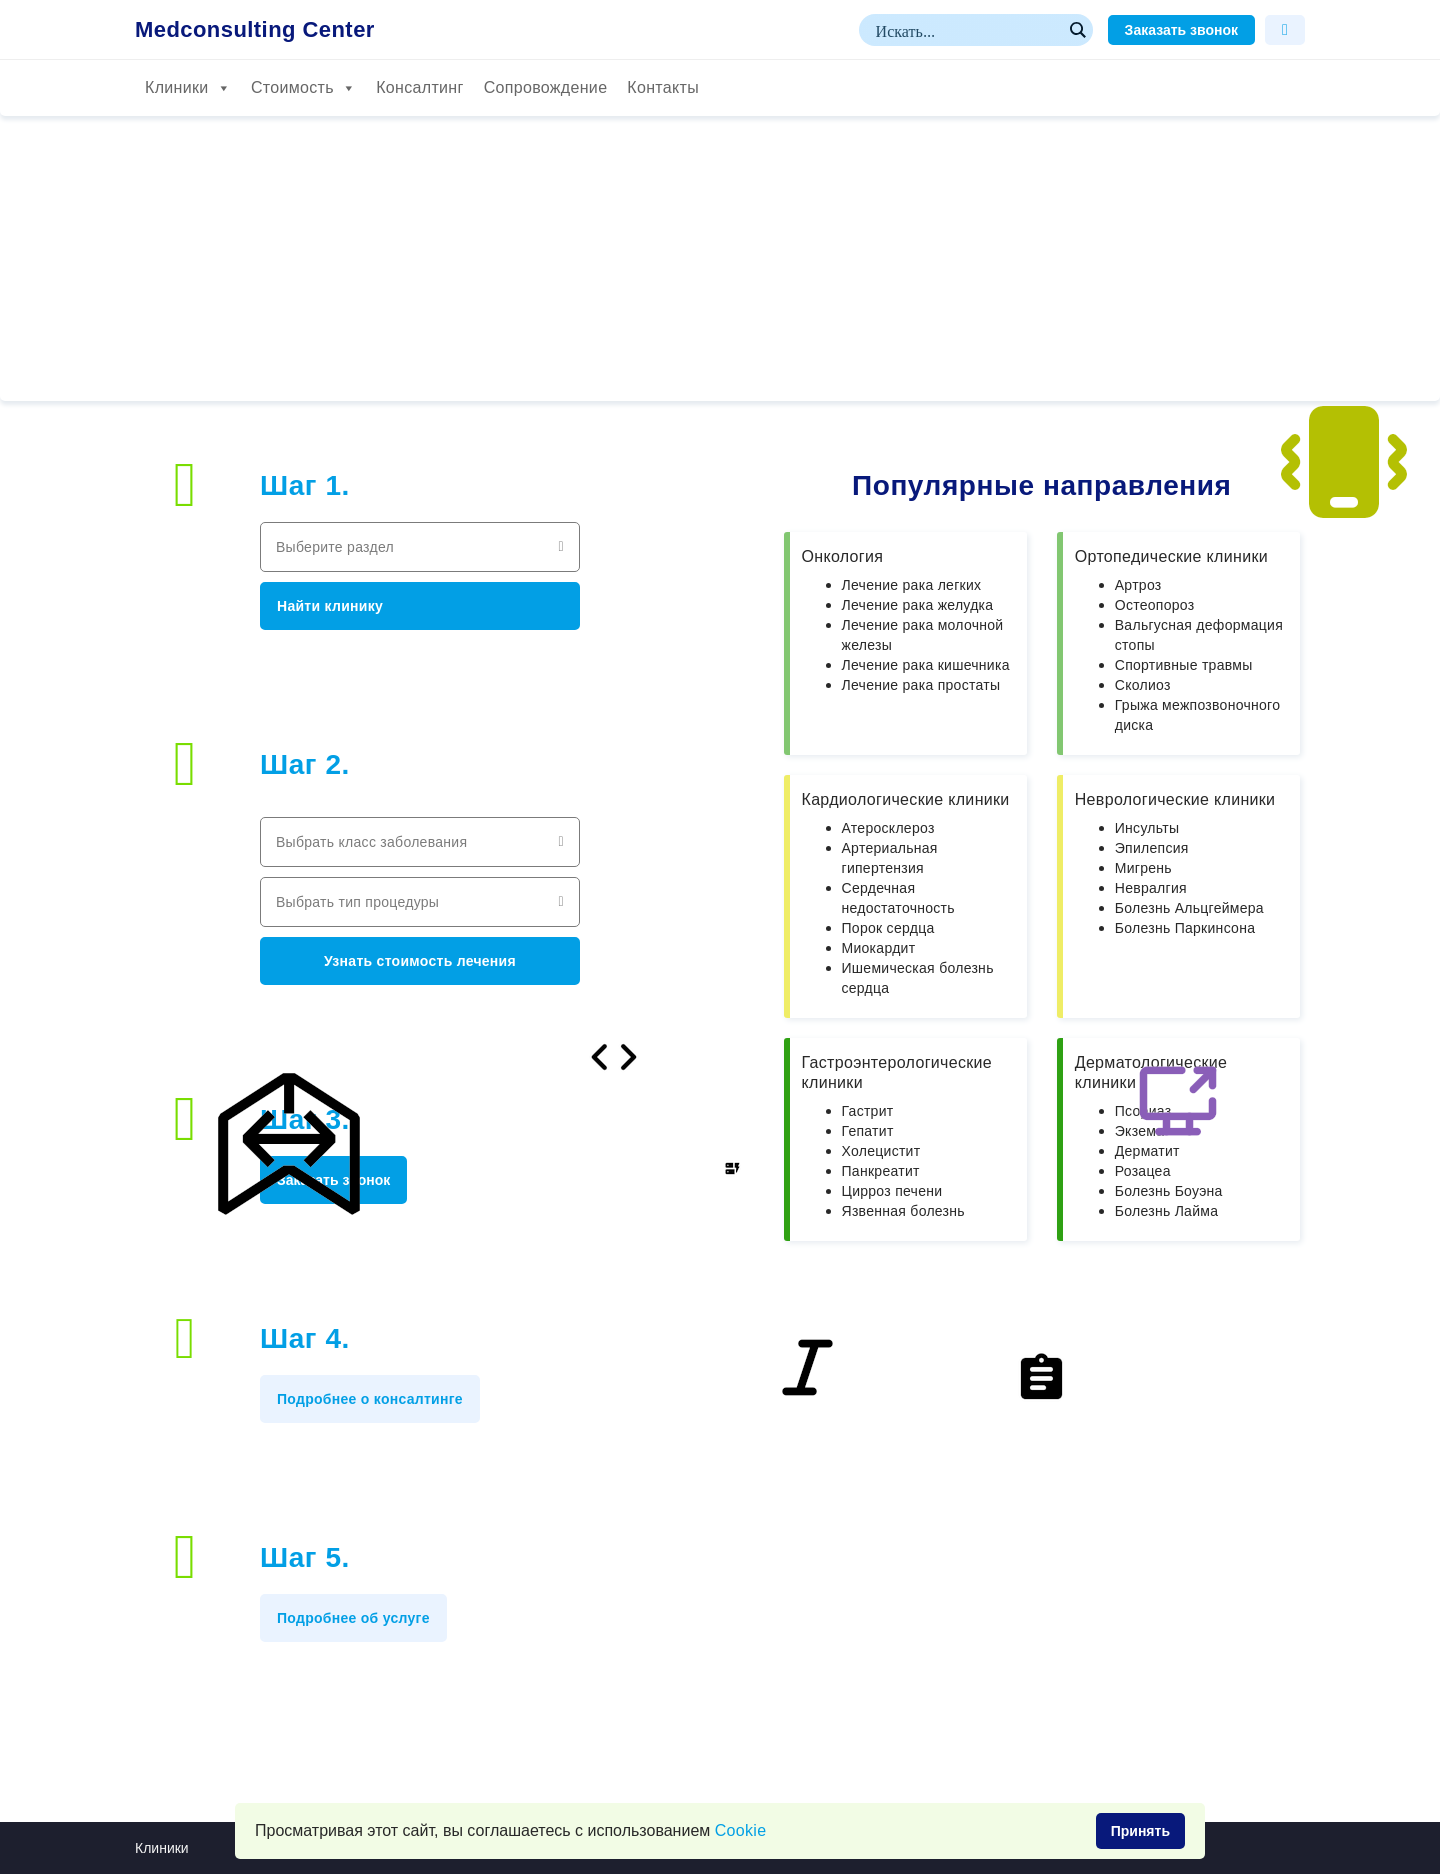 This screenshot has height=1874, width=1440. What do you see at coordinates (1178, 1101) in the screenshot?
I see `share your screen with others` at bounding box center [1178, 1101].